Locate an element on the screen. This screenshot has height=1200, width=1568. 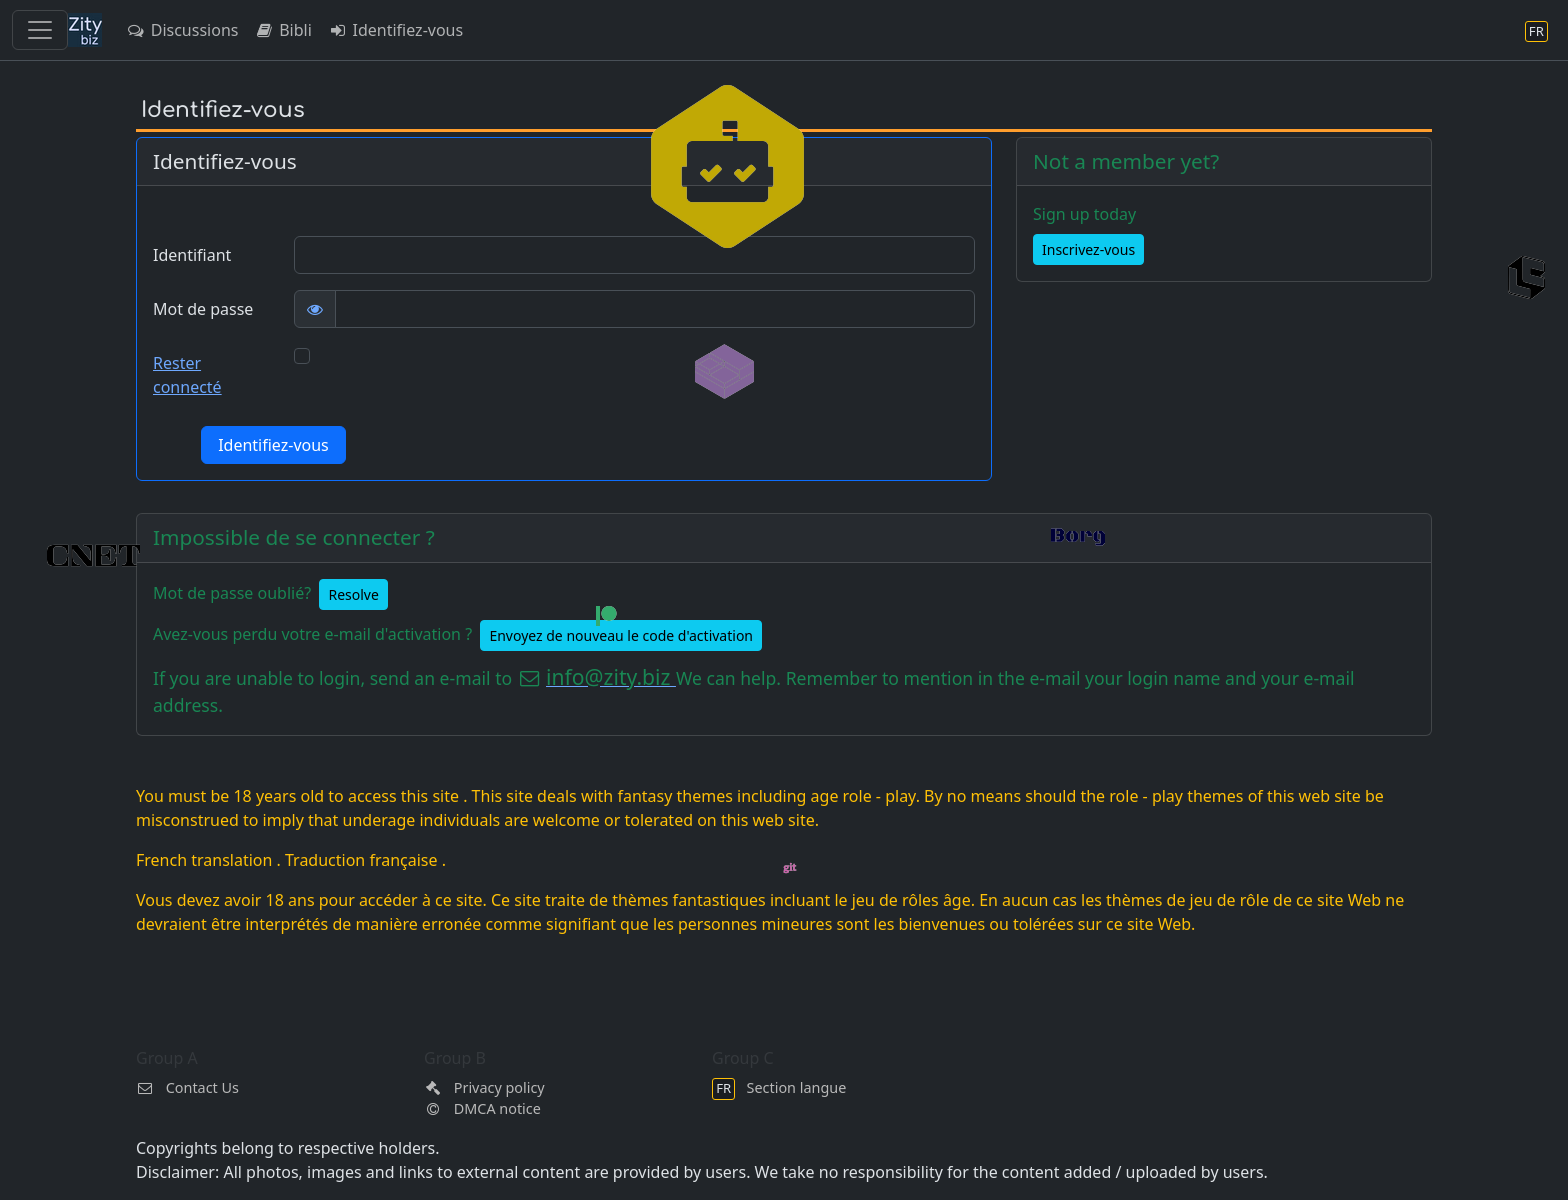
Linux Containers (LXC) logo is located at coordinates (724, 371).